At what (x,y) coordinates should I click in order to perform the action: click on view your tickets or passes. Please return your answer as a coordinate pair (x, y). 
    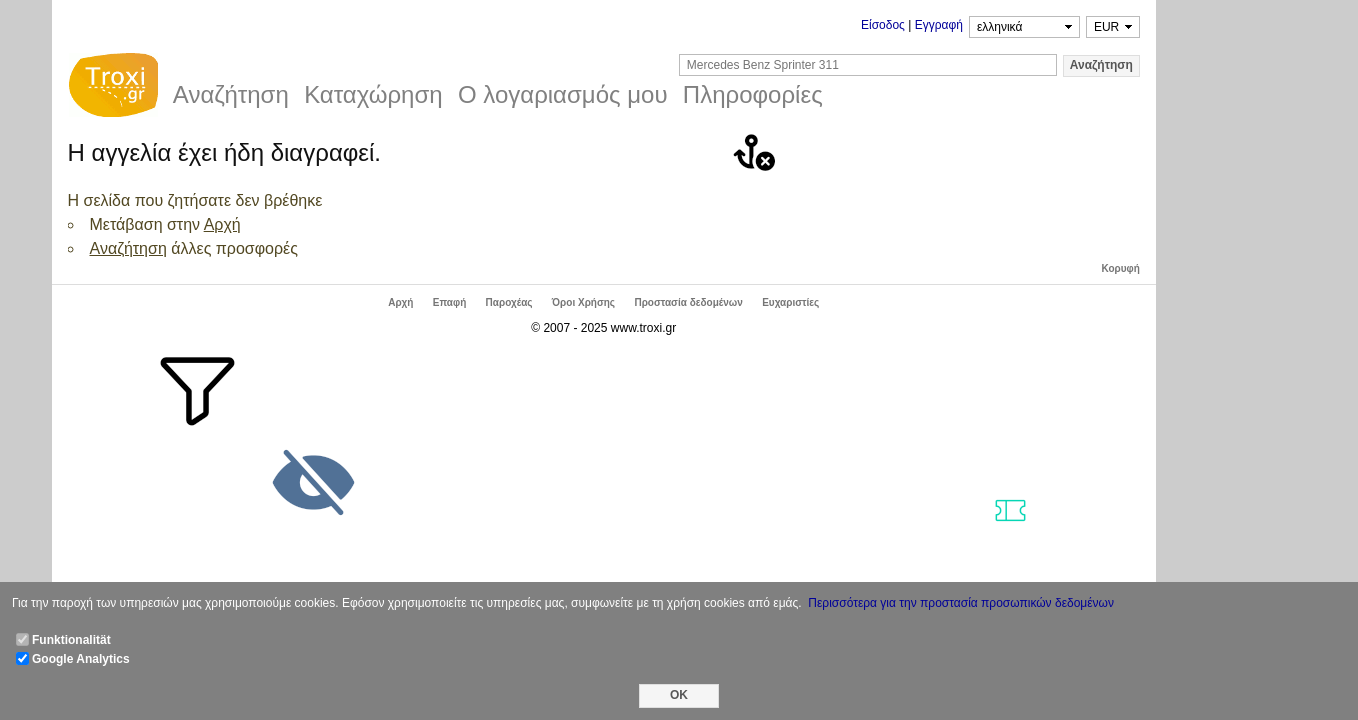
    Looking at the image, I should click on (1010, 510).